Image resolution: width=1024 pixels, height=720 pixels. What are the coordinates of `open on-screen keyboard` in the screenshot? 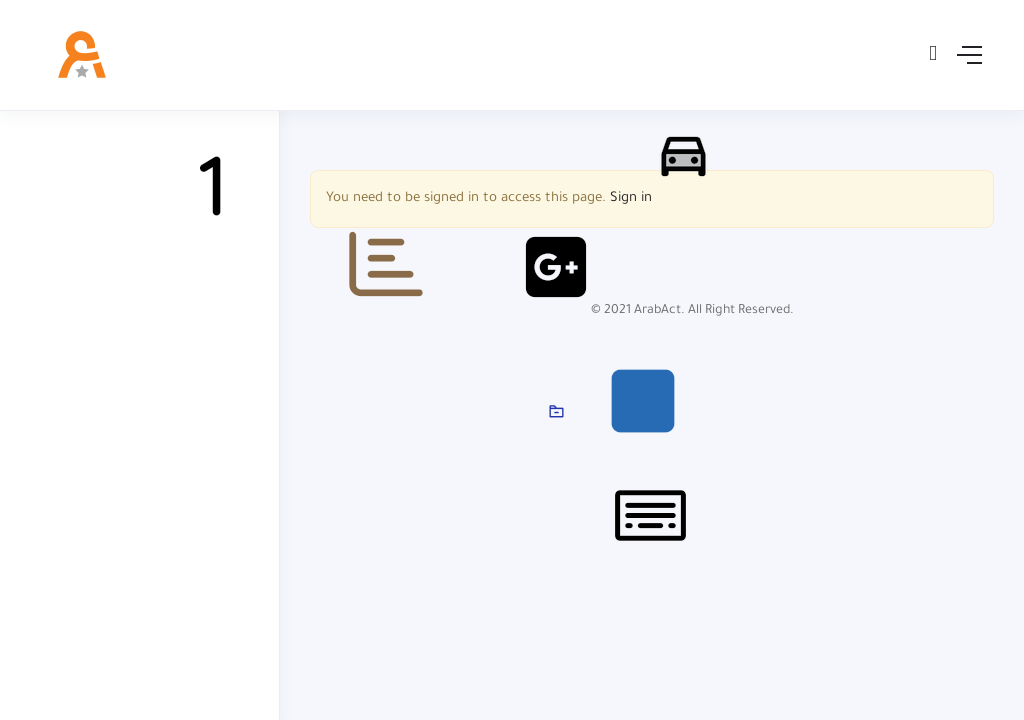 It's located at (650, 515).